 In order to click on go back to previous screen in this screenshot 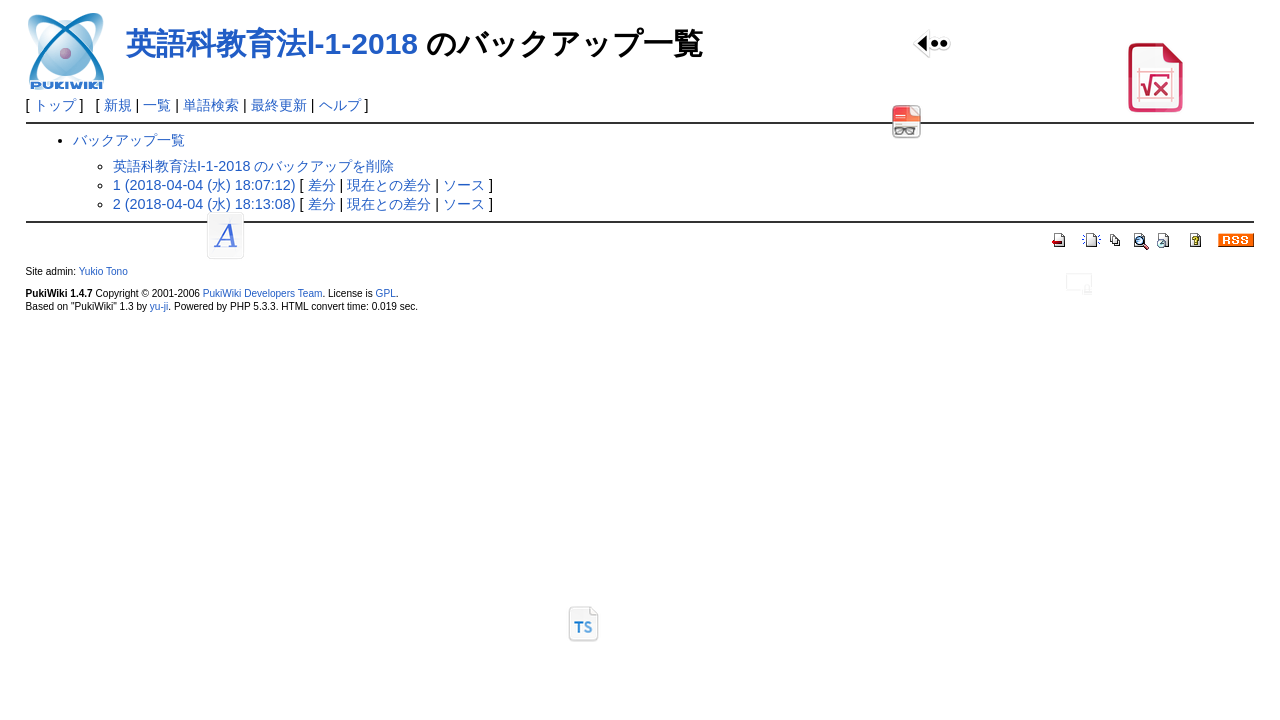, I will do `click(933, 44)`.